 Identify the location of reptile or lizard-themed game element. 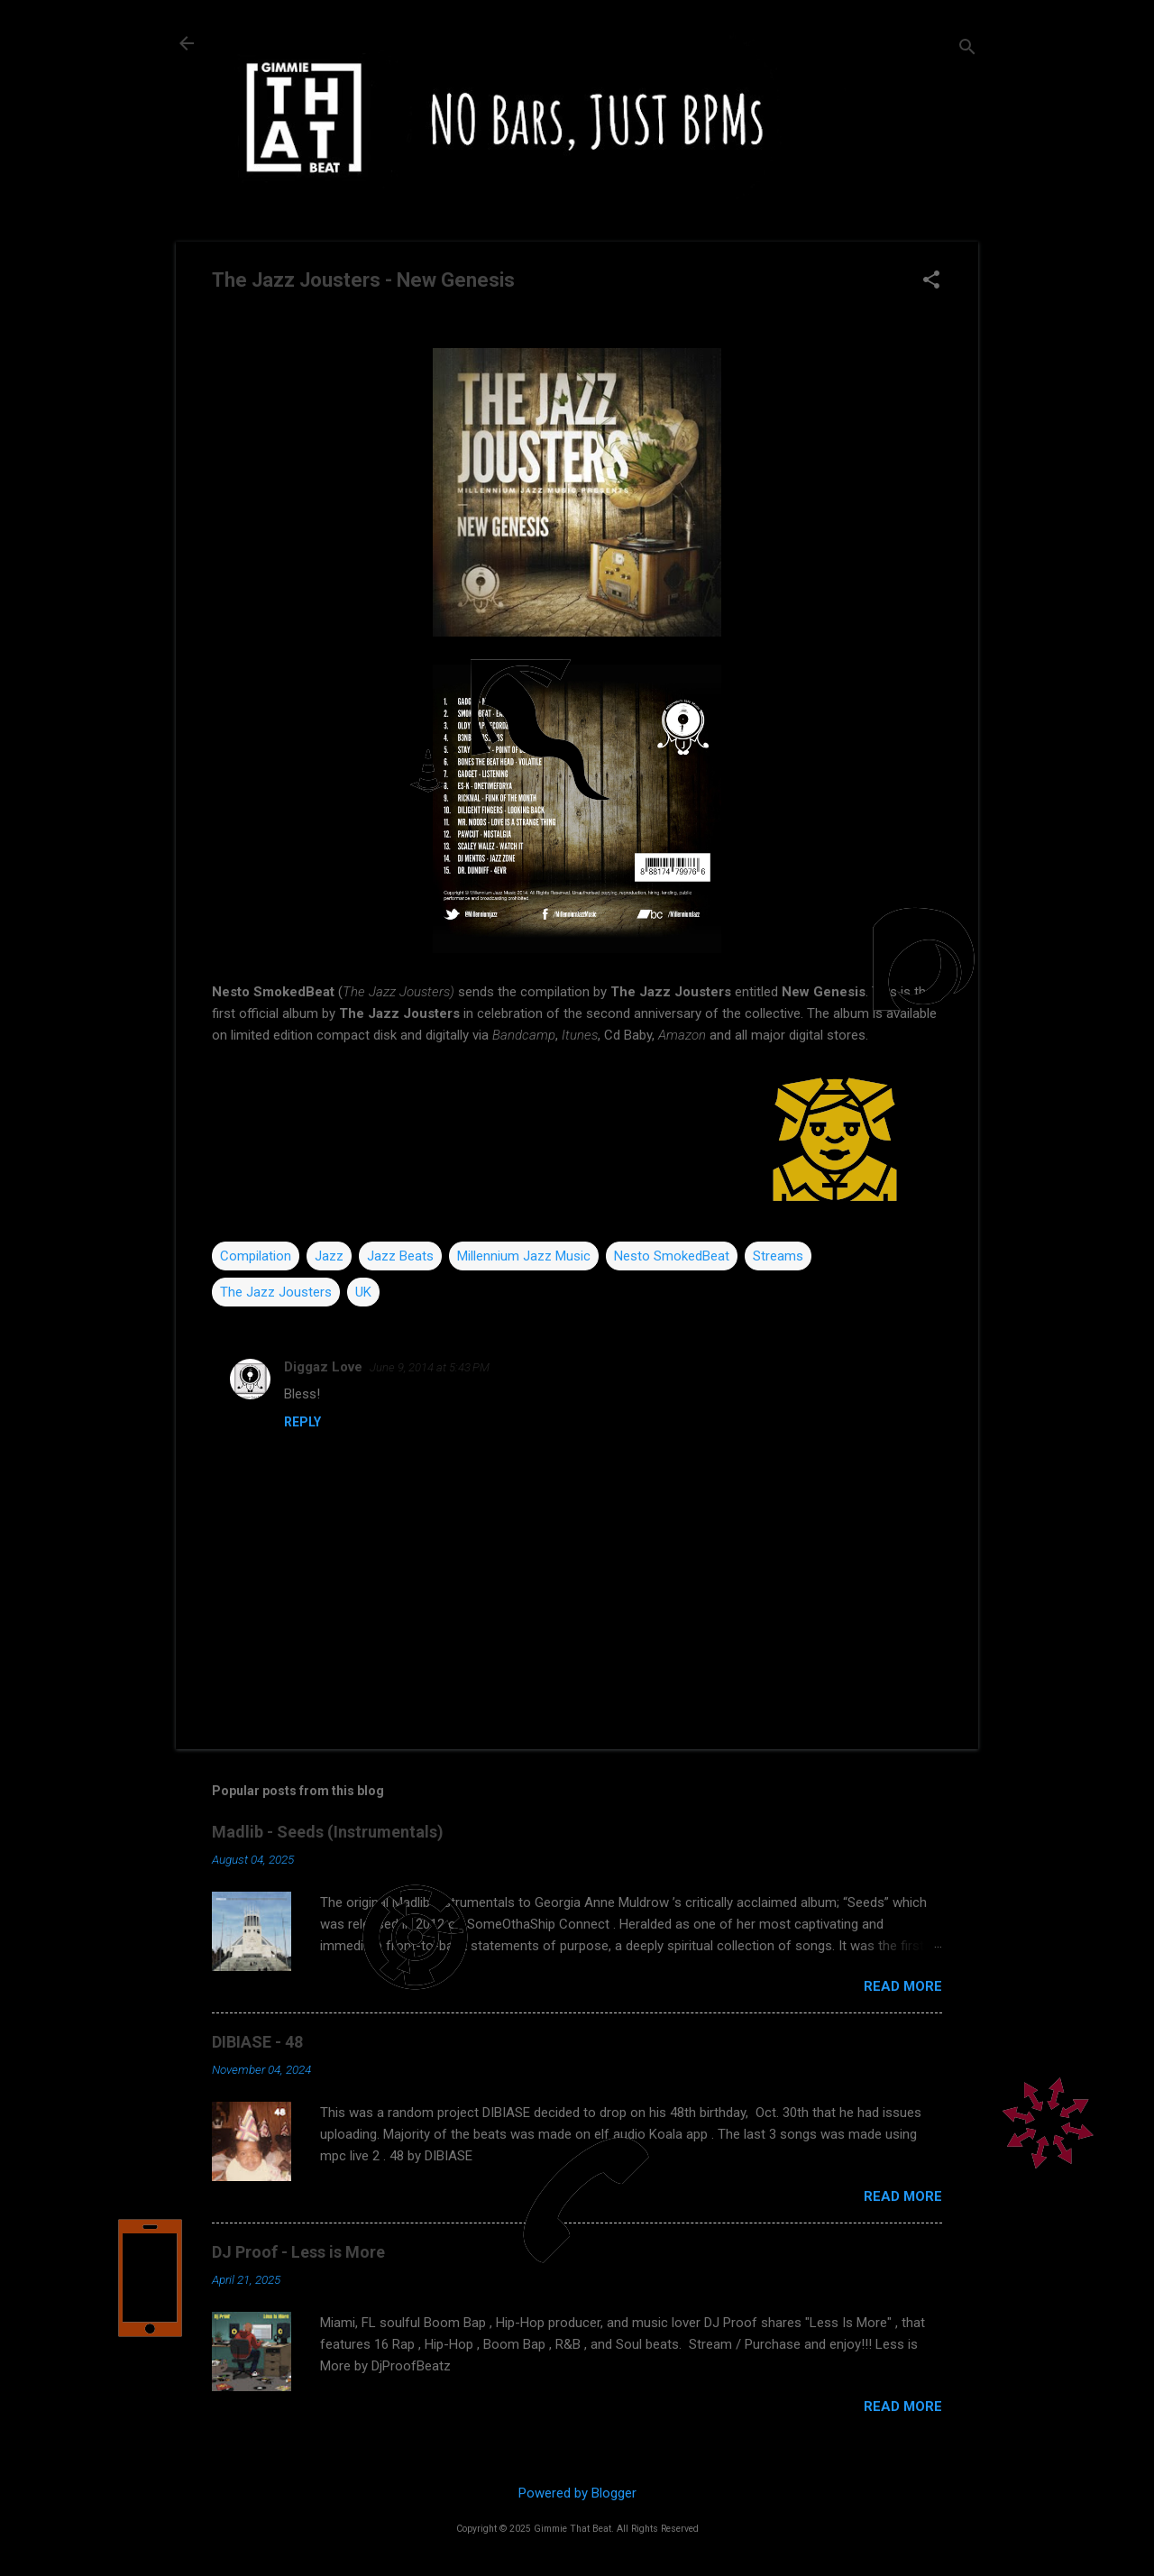
(541, 729).